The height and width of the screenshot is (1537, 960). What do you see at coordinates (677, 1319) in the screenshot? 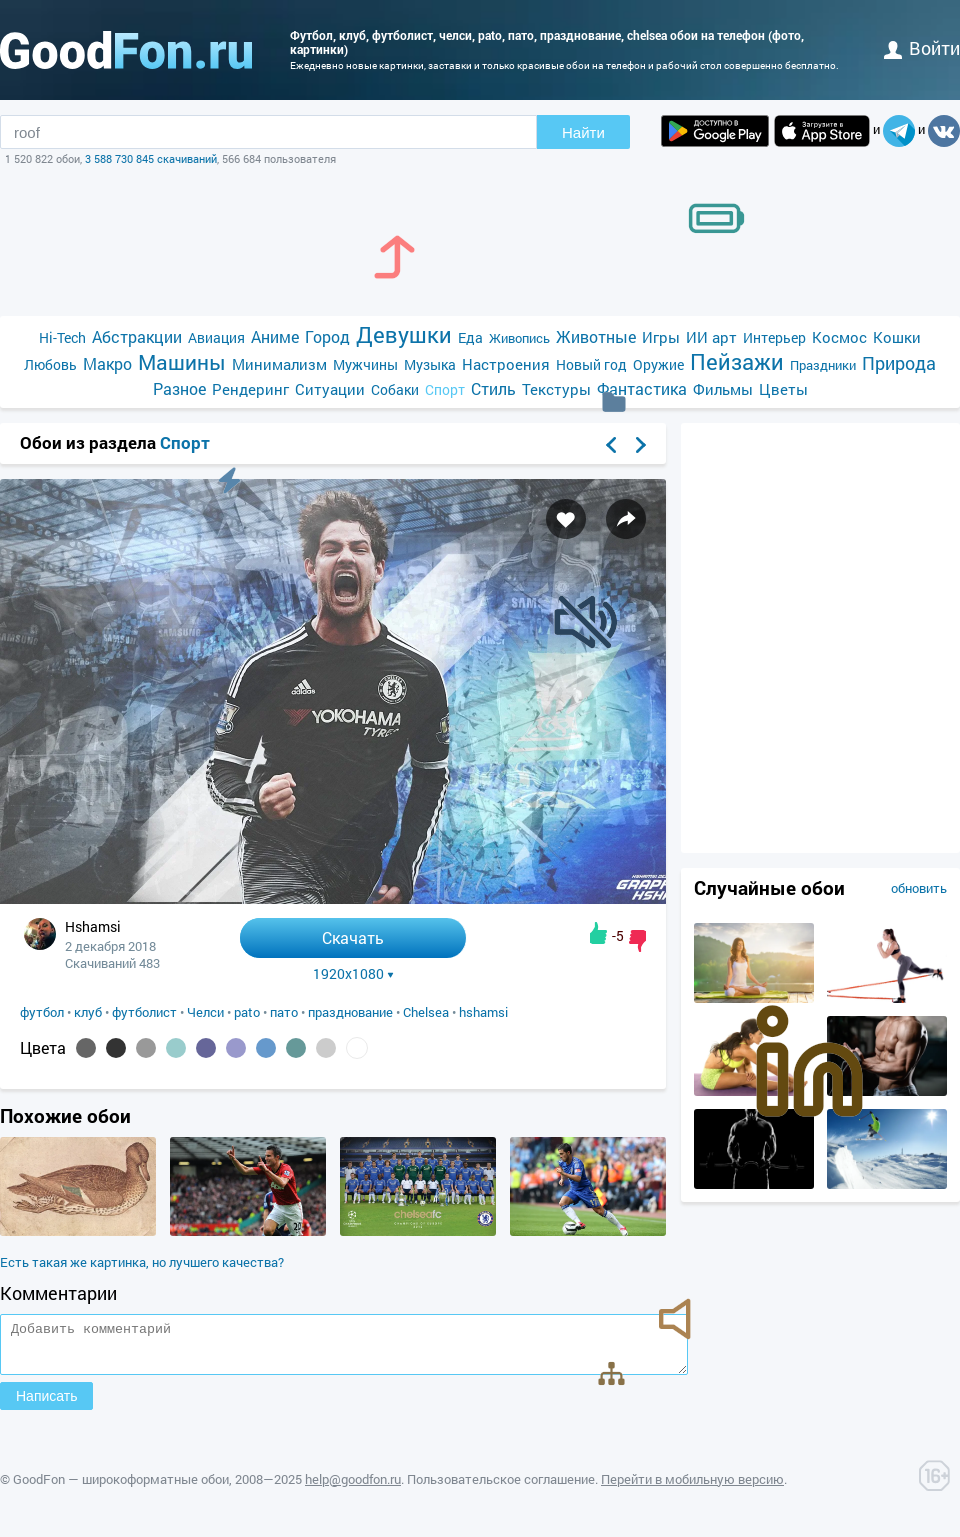
I see `mute or unmute audio` at bounding box center [677, 1319].